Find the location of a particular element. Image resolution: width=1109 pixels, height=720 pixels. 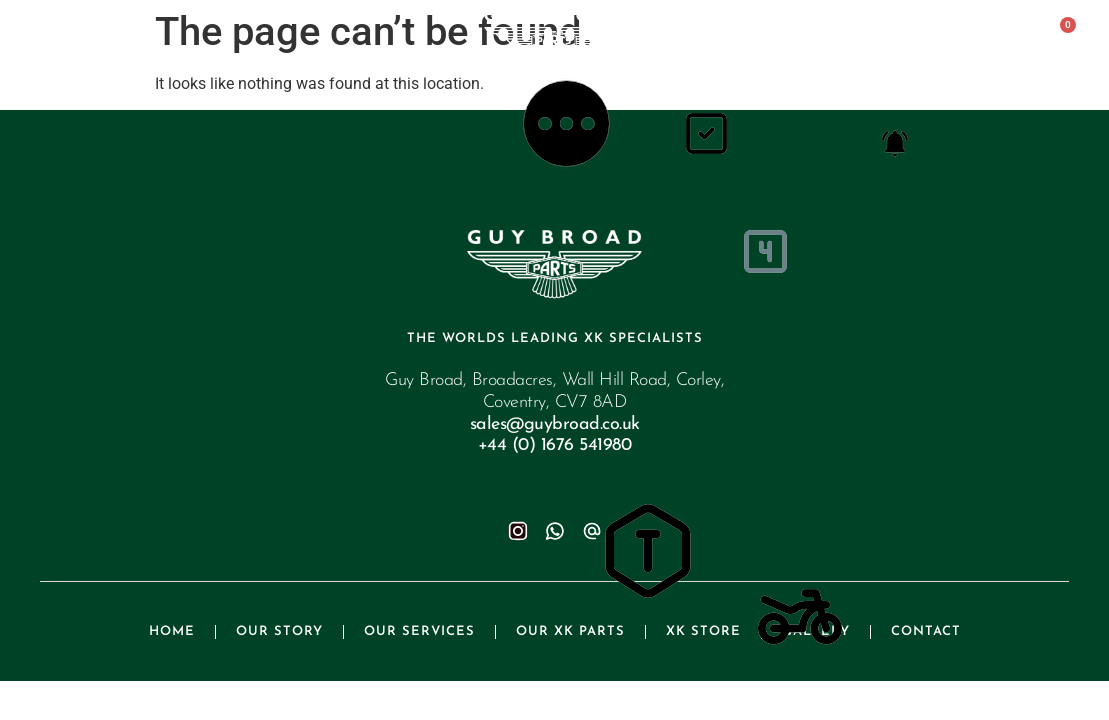

indicates new or active notifications is located at coordinates (895, 143).